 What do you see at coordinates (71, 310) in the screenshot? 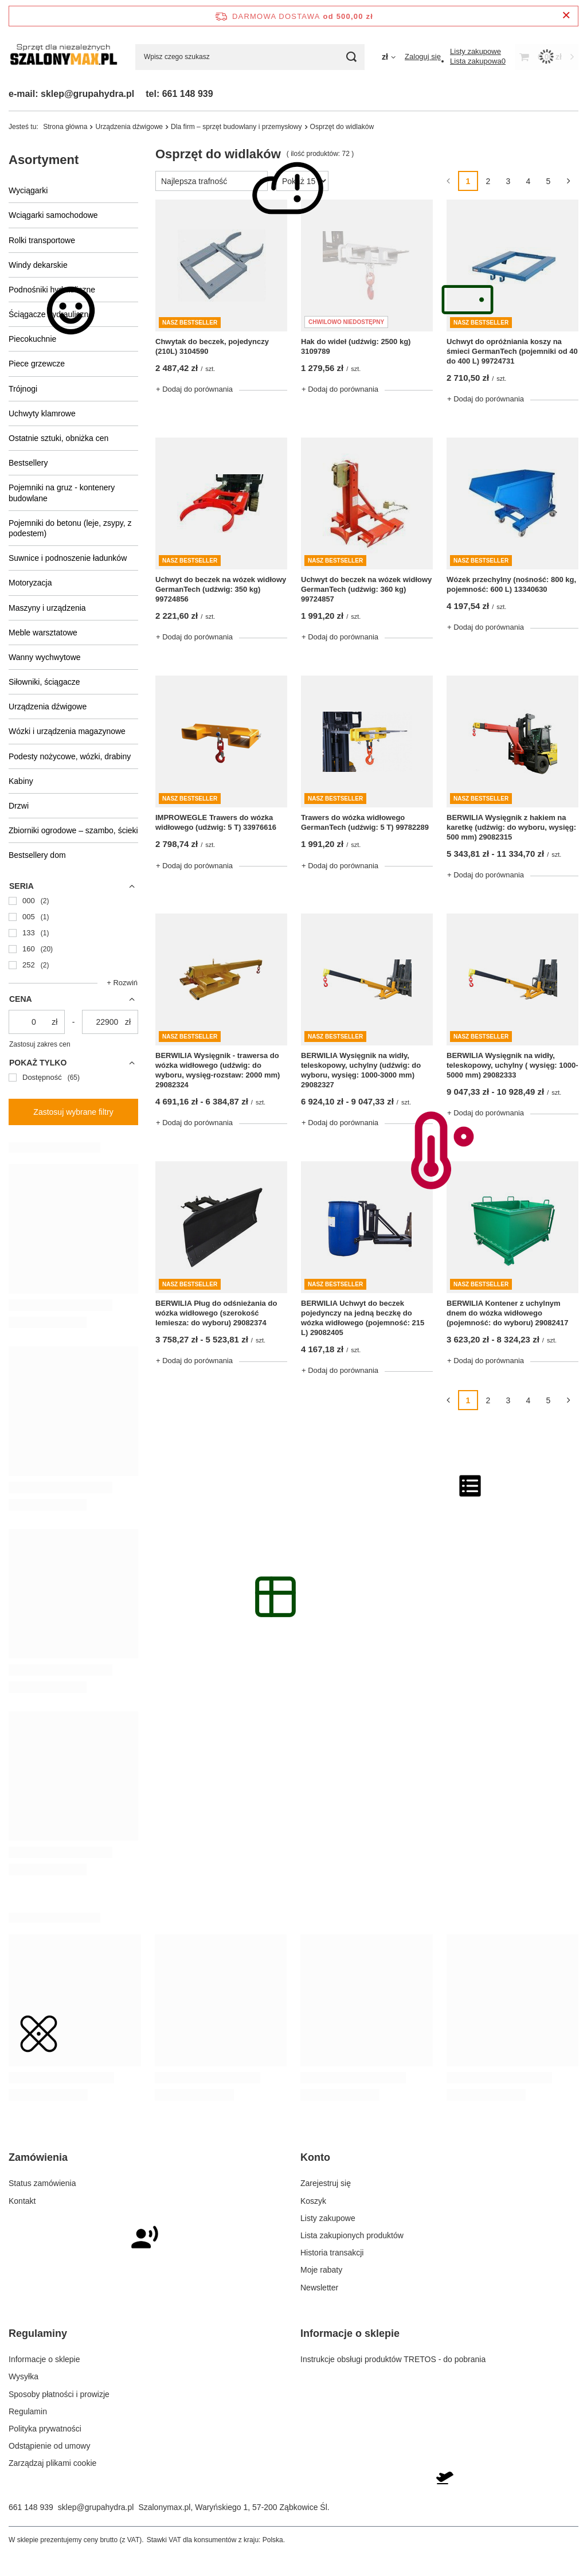
I see `add an emoji or reaction` at bounding box center [71, 310].